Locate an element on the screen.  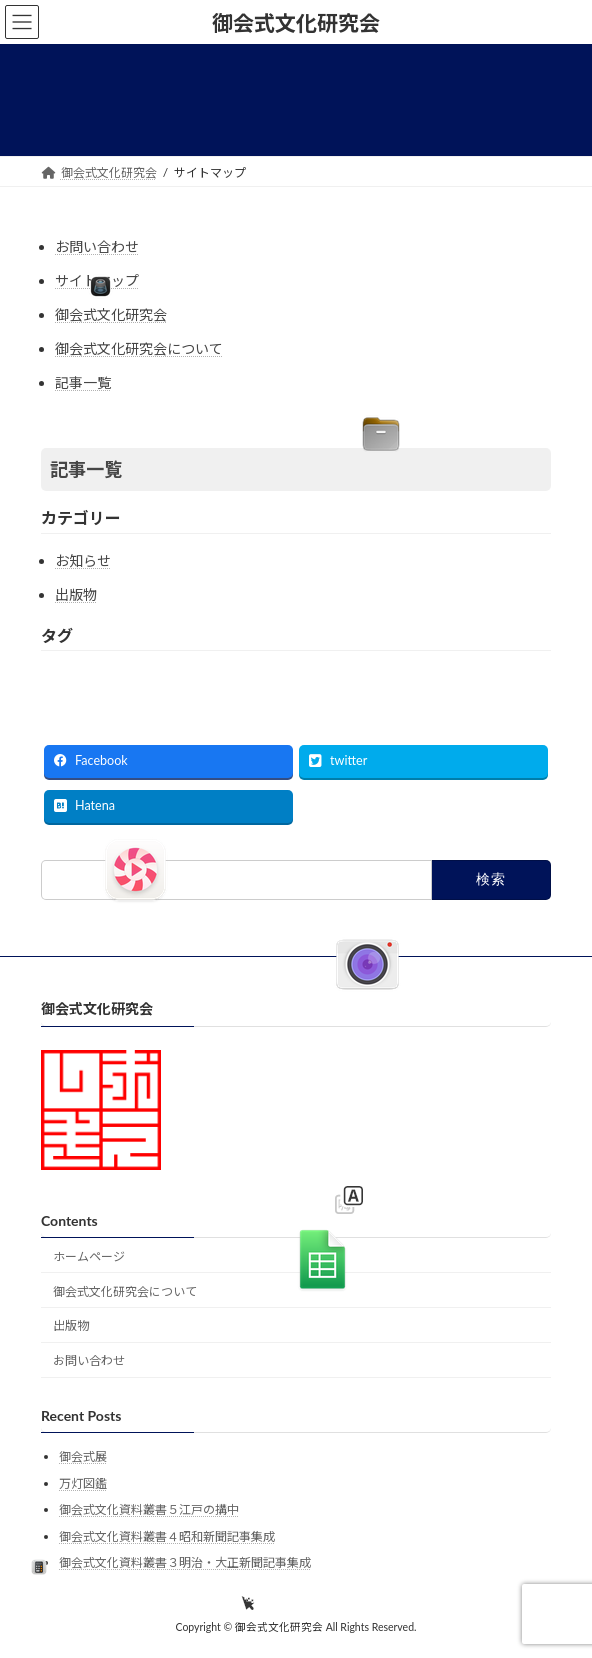
open the camera app is located at coordinates (367, 964).